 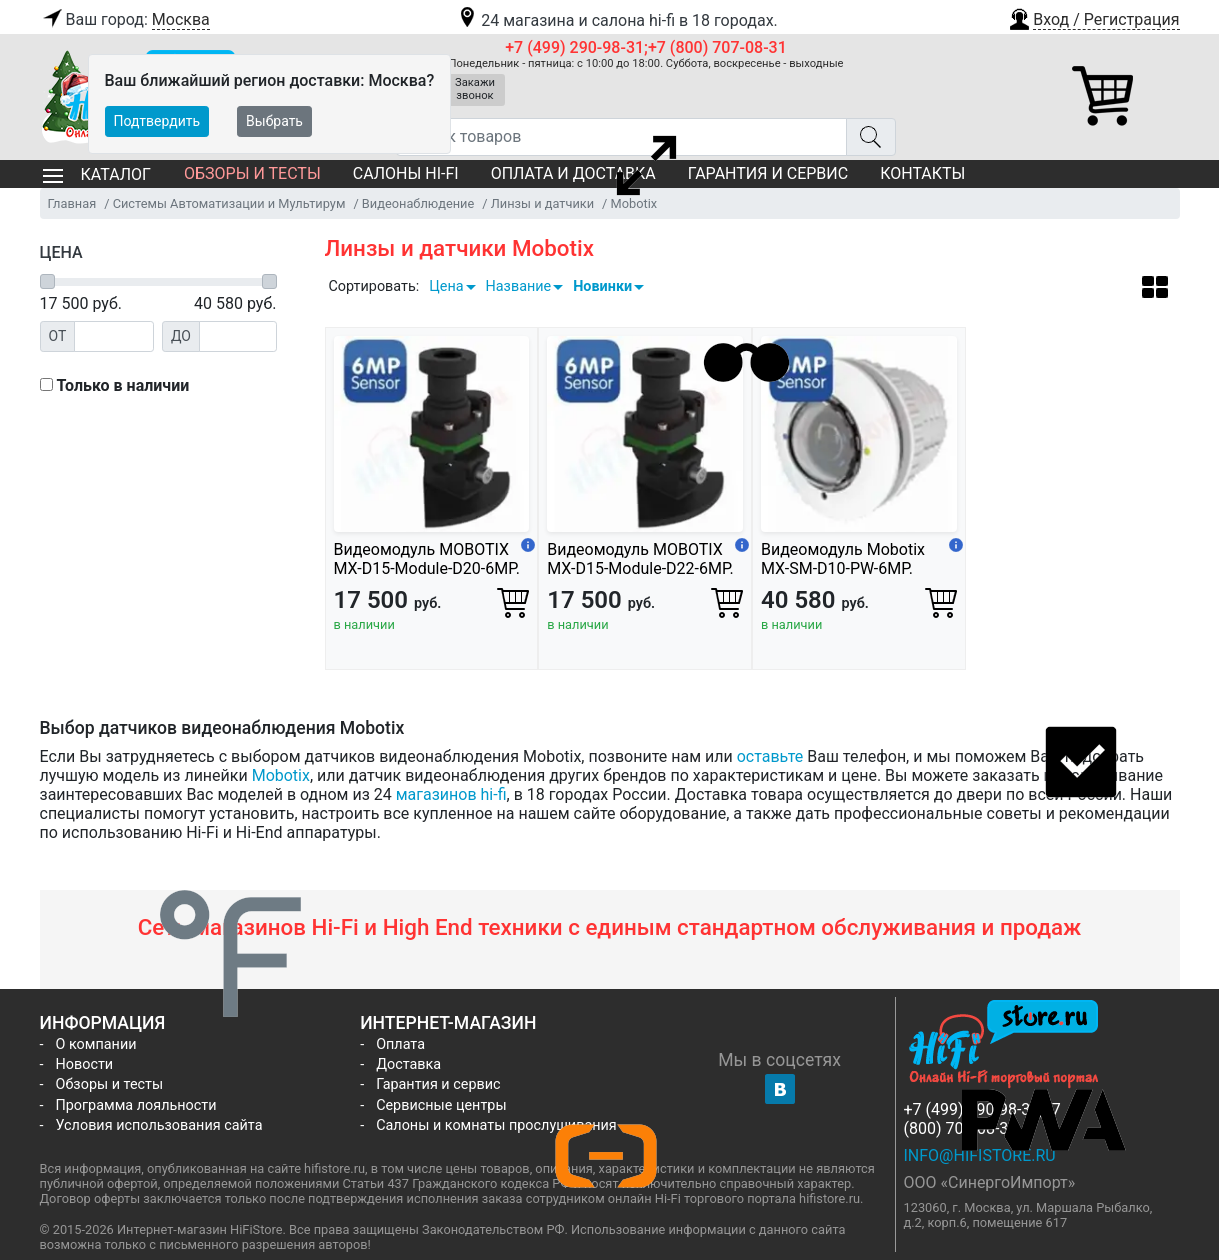 What do you see at coordinates (237, 953) in the screenshot?
I see `indicates temperature displayed in fahrenheit` at bounding box center [237, 953].